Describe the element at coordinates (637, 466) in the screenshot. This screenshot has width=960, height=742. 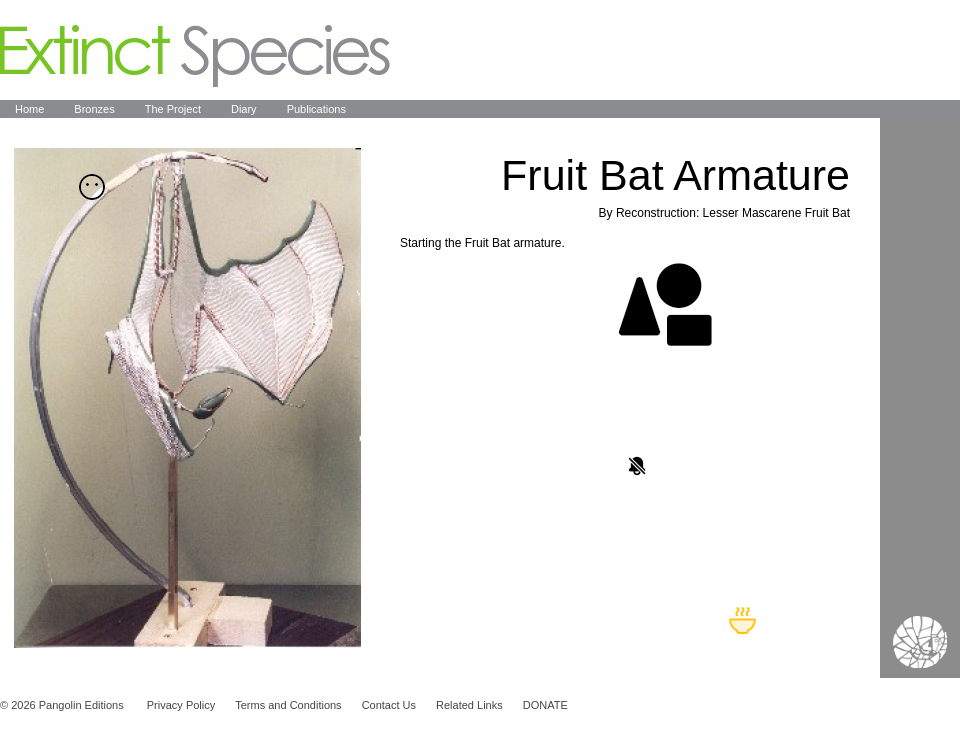
I see `mute notifications` at that location.